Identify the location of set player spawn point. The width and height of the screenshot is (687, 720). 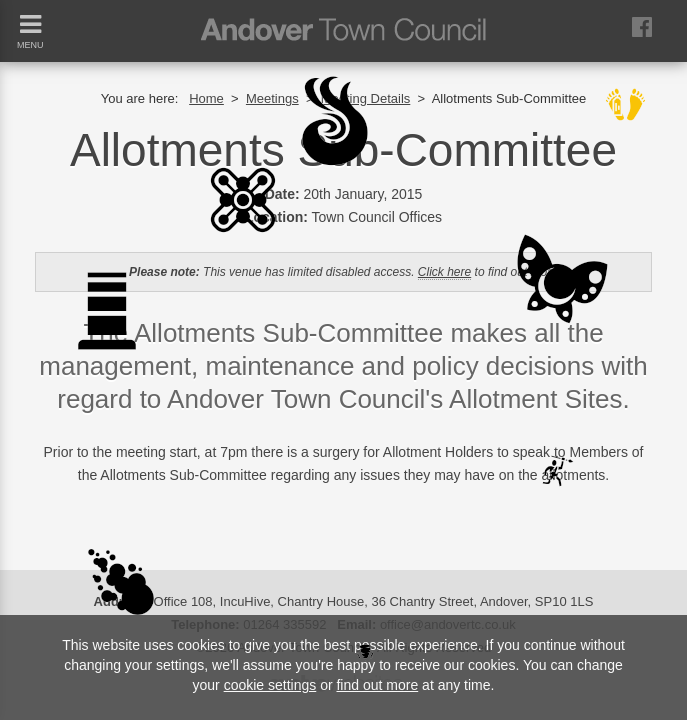
(107, 311).